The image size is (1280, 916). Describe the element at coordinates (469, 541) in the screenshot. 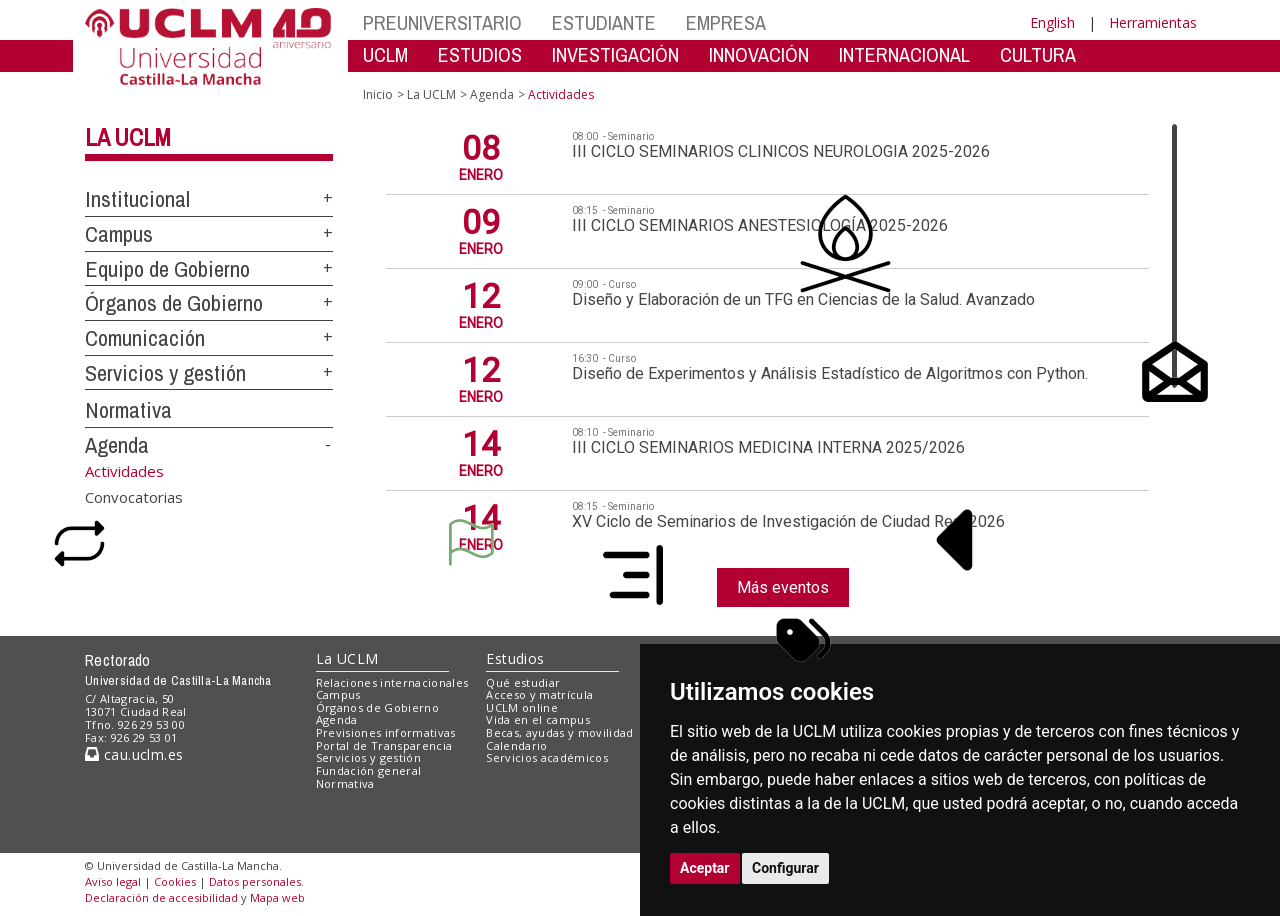

I see `flag or report content` at that location.